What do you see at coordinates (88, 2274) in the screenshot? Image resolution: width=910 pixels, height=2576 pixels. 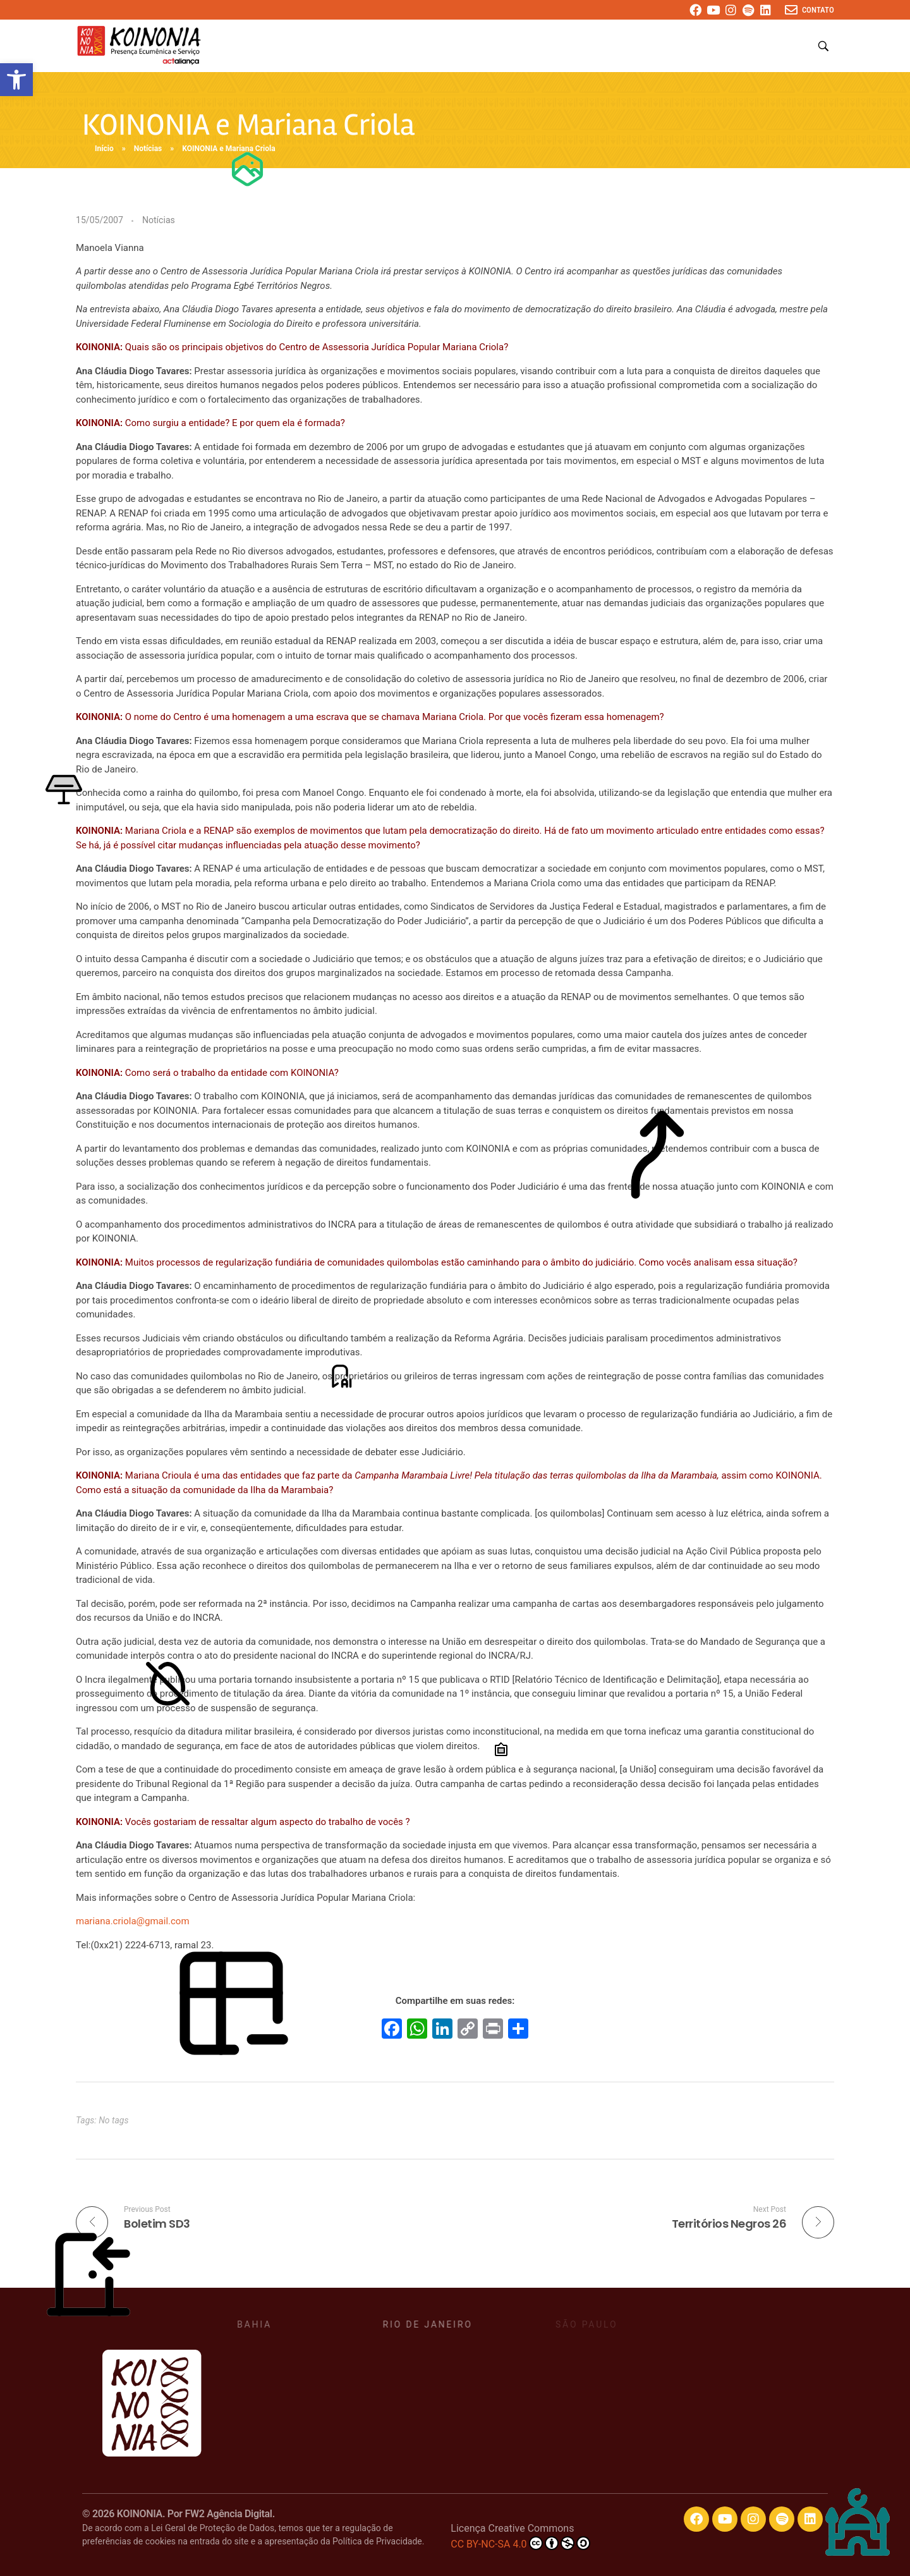 I see `log in or sign in to your account` at bounding box center [88, 2274].